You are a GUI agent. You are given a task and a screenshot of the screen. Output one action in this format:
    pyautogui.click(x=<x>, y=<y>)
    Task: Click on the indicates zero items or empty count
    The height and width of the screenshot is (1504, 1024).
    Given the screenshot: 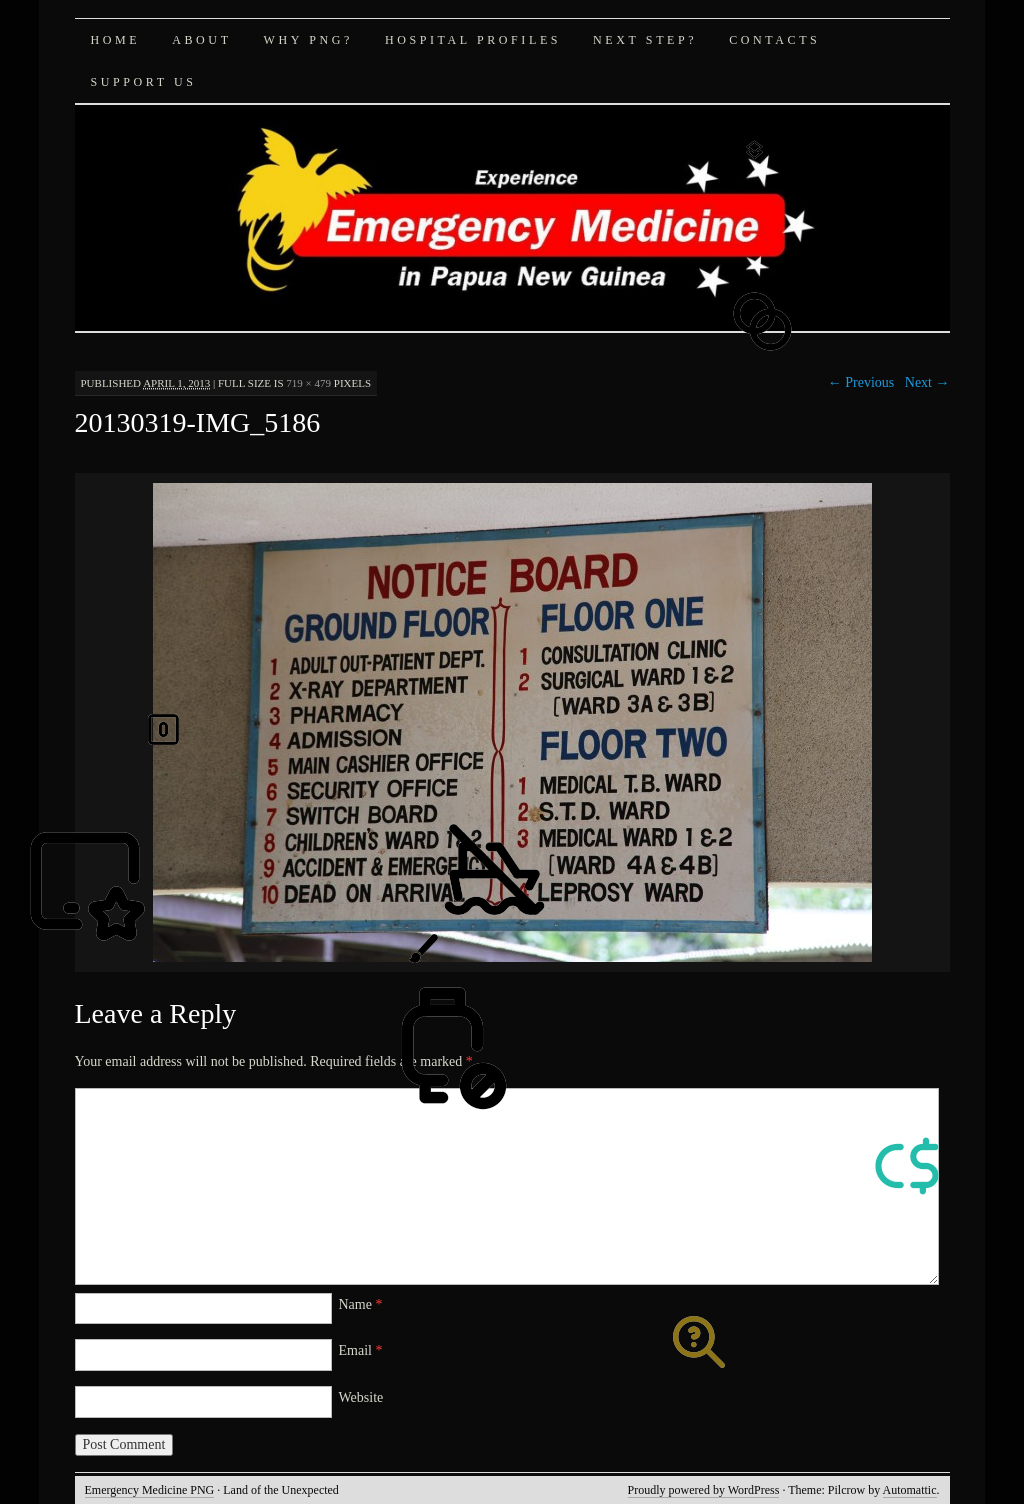 What is the action you would take?
    pyautogui.click(x=163, y=729)
    